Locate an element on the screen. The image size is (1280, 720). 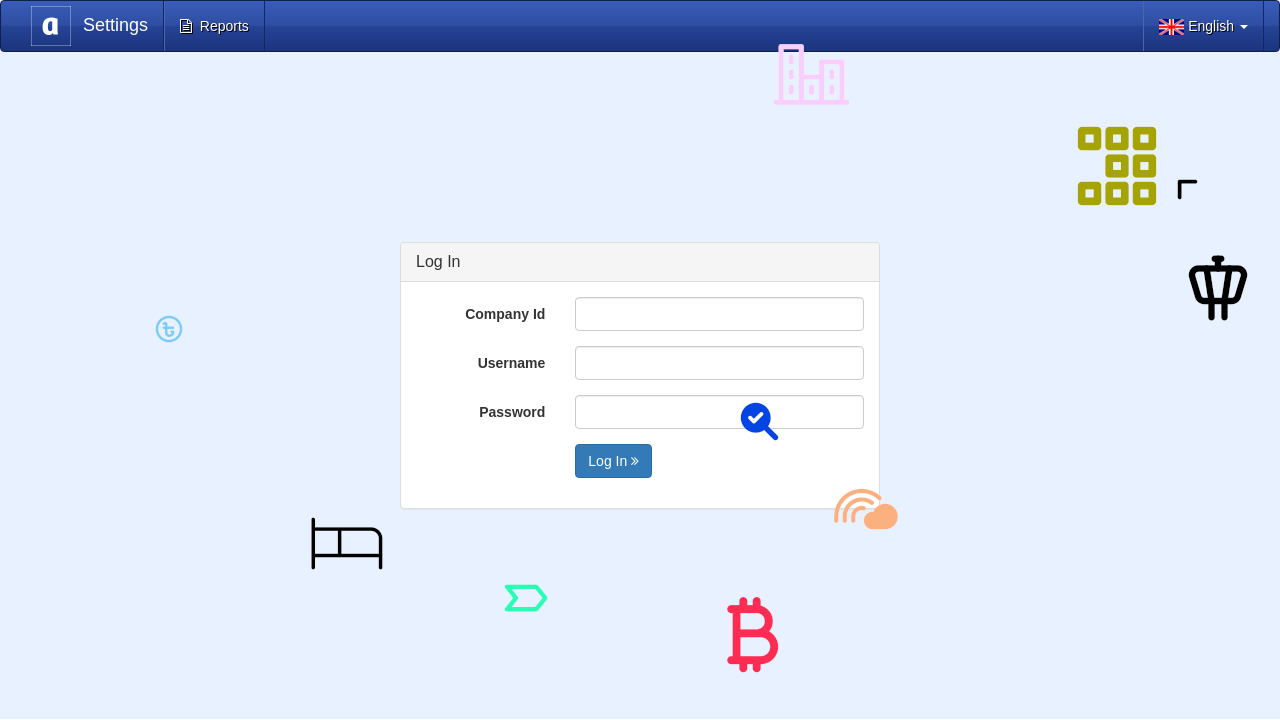
mark item as important is located at coordinates (525, 598).